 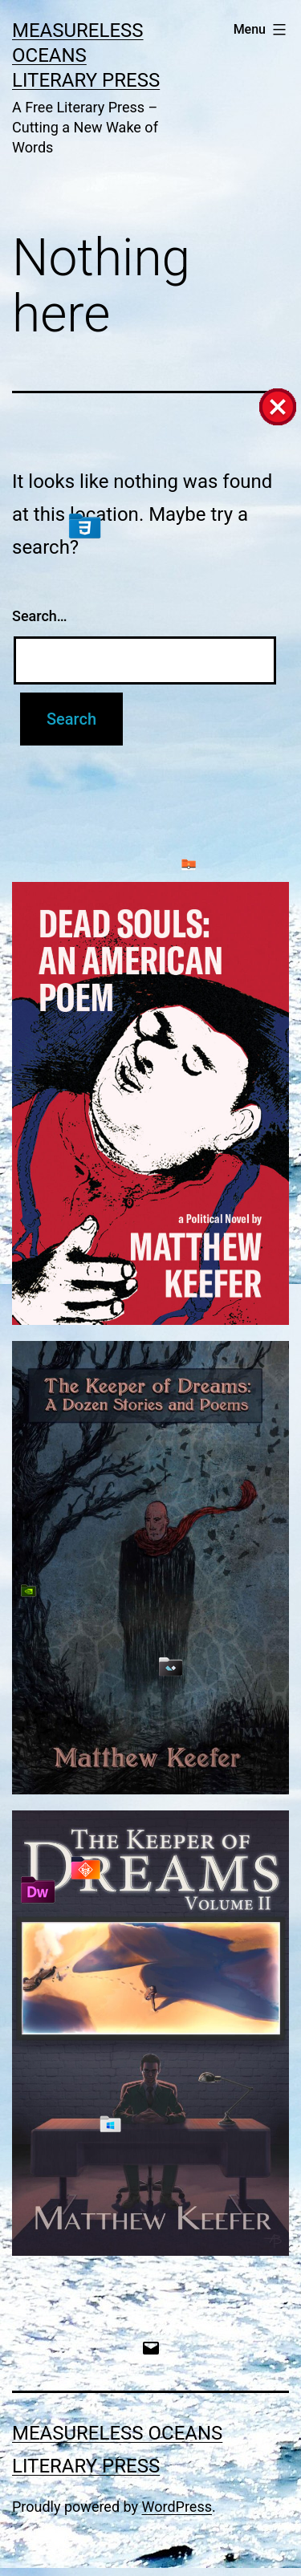 What do you see at coordinates (28, 1591) in the screenshot?
I see `open nvidia files folder` at bounding box center [28, 1591].